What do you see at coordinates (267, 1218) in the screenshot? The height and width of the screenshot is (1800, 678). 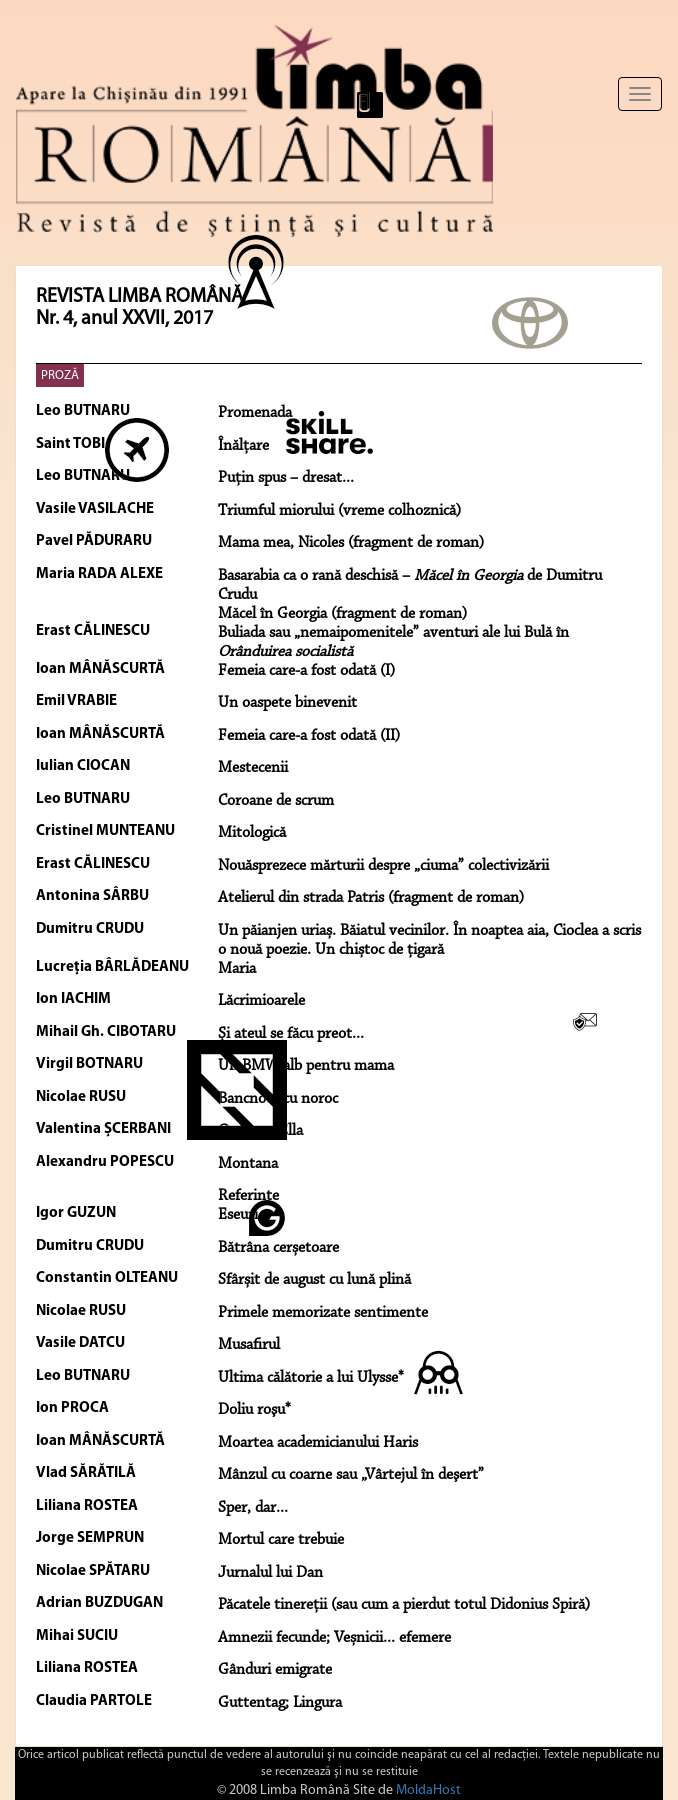 I see `open Grammarly writing assistant` at bounding box center [267, 1218].